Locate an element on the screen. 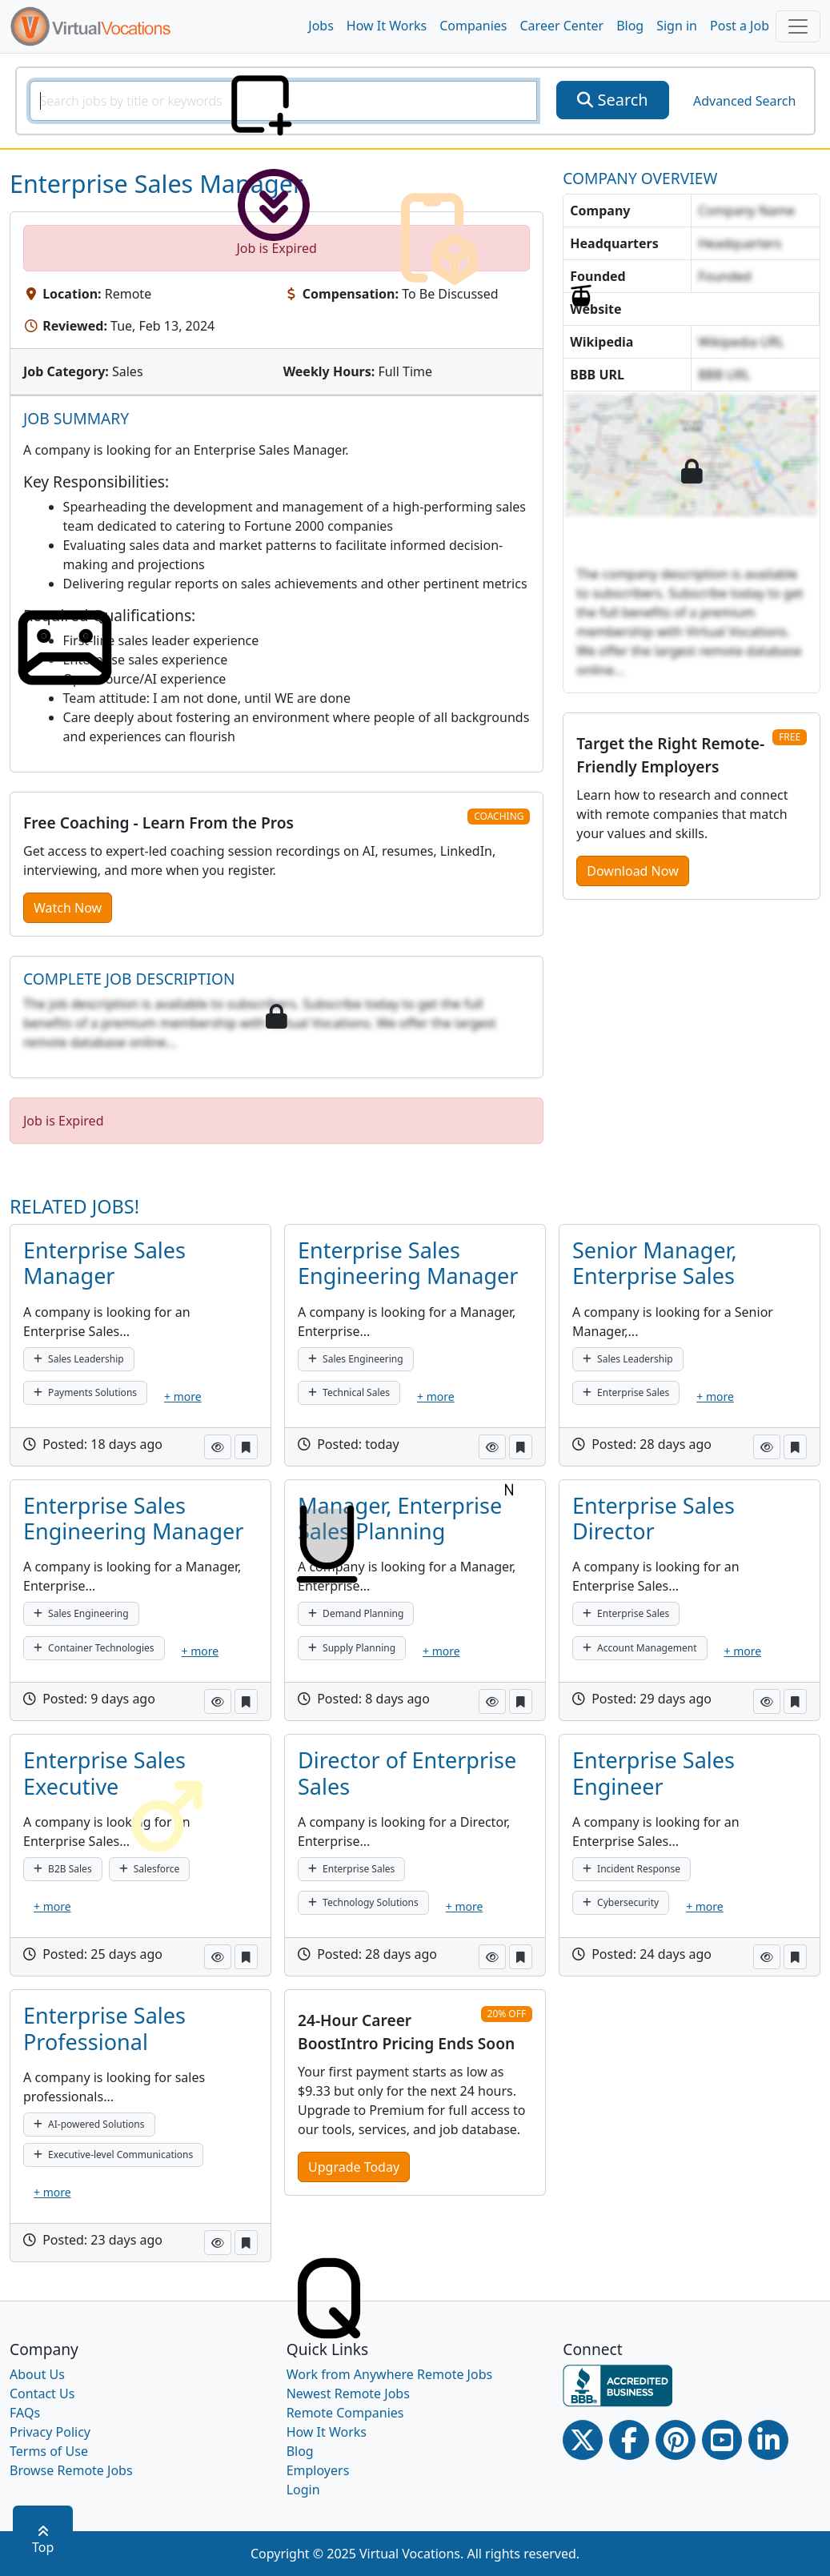 This screenshot has height=2576, width=830. access ski lift or cable car information is located at coordinates (581, 296).